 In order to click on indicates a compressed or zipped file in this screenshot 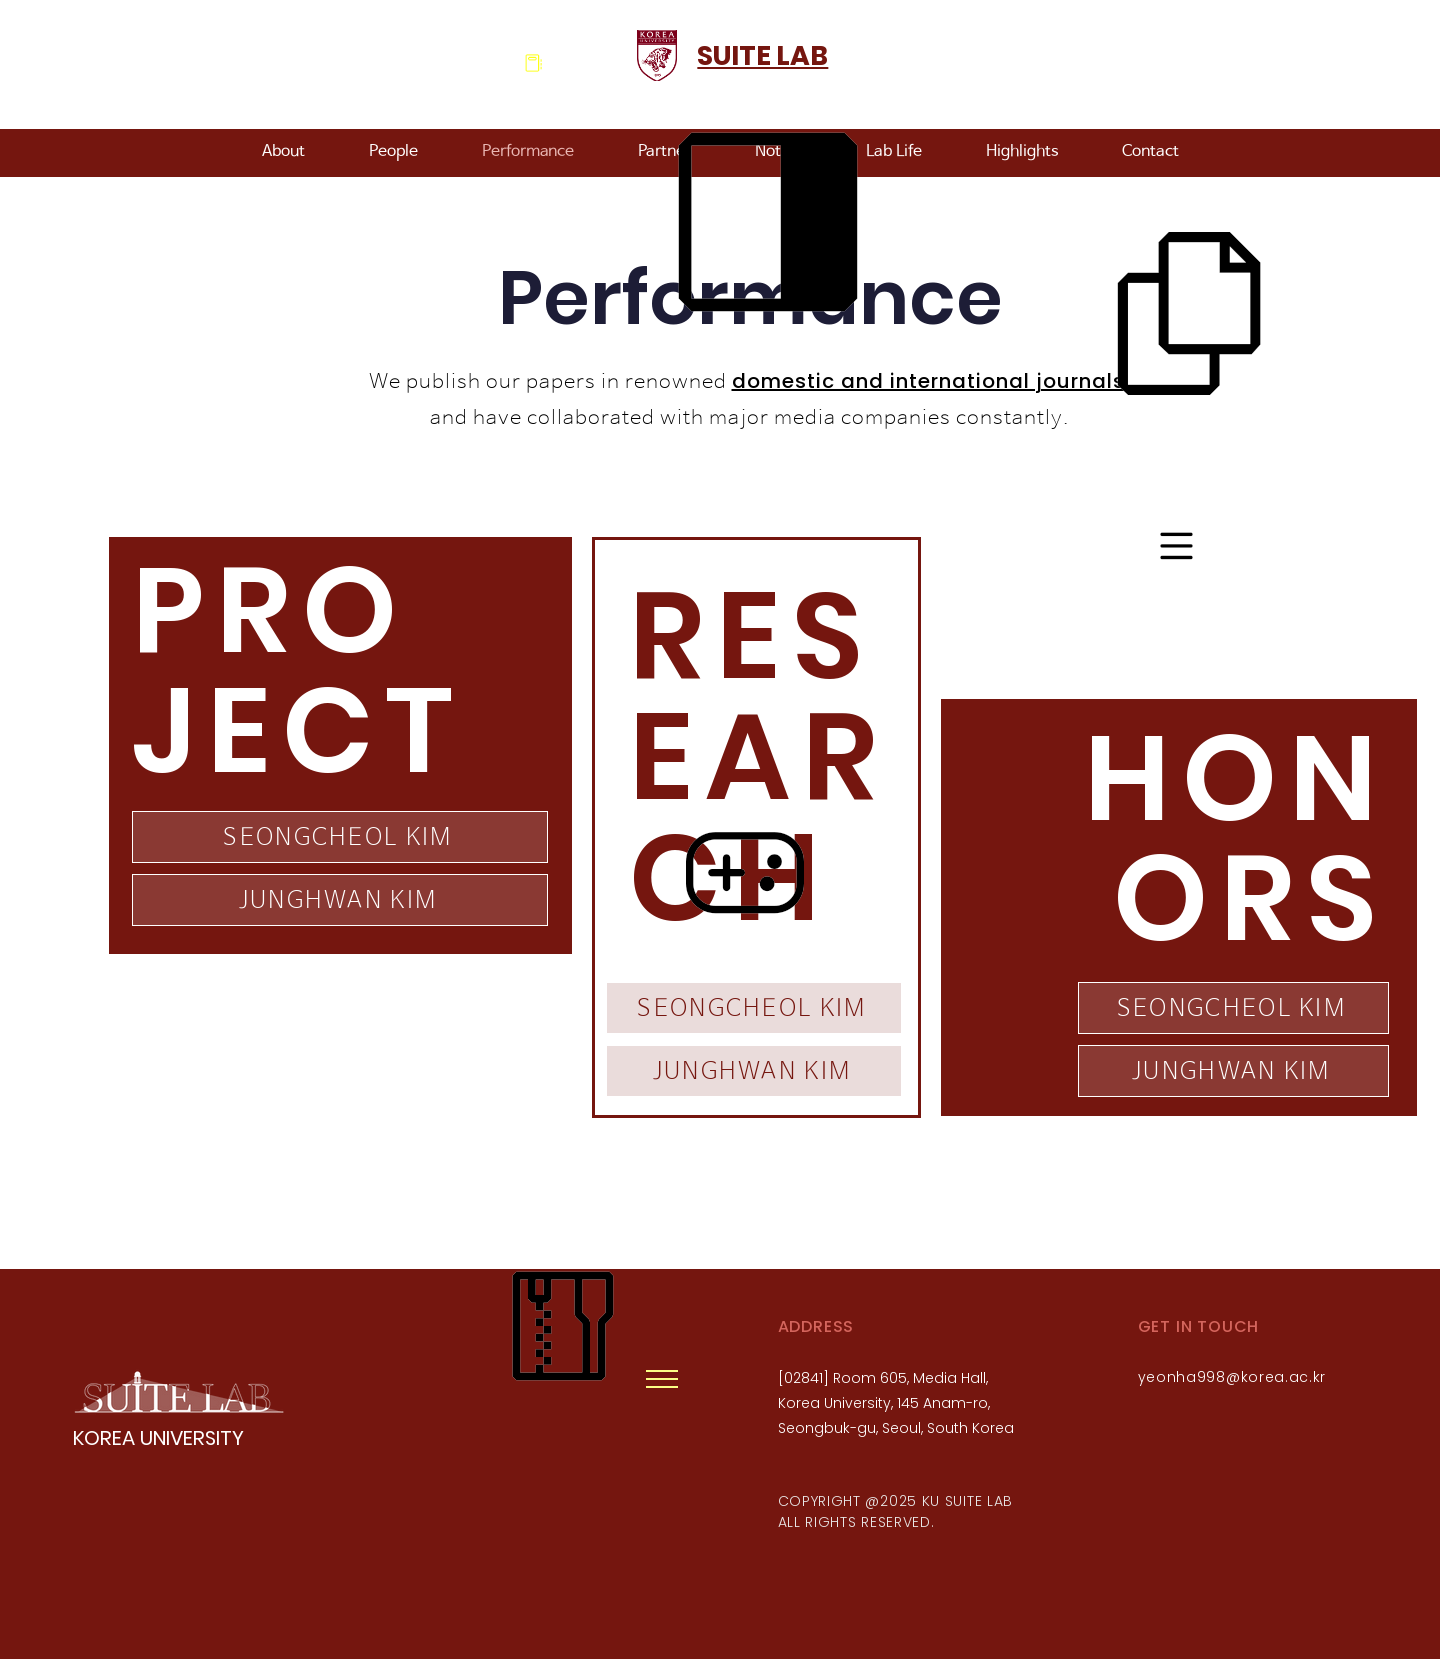, I will do `click(559, 1326)`.